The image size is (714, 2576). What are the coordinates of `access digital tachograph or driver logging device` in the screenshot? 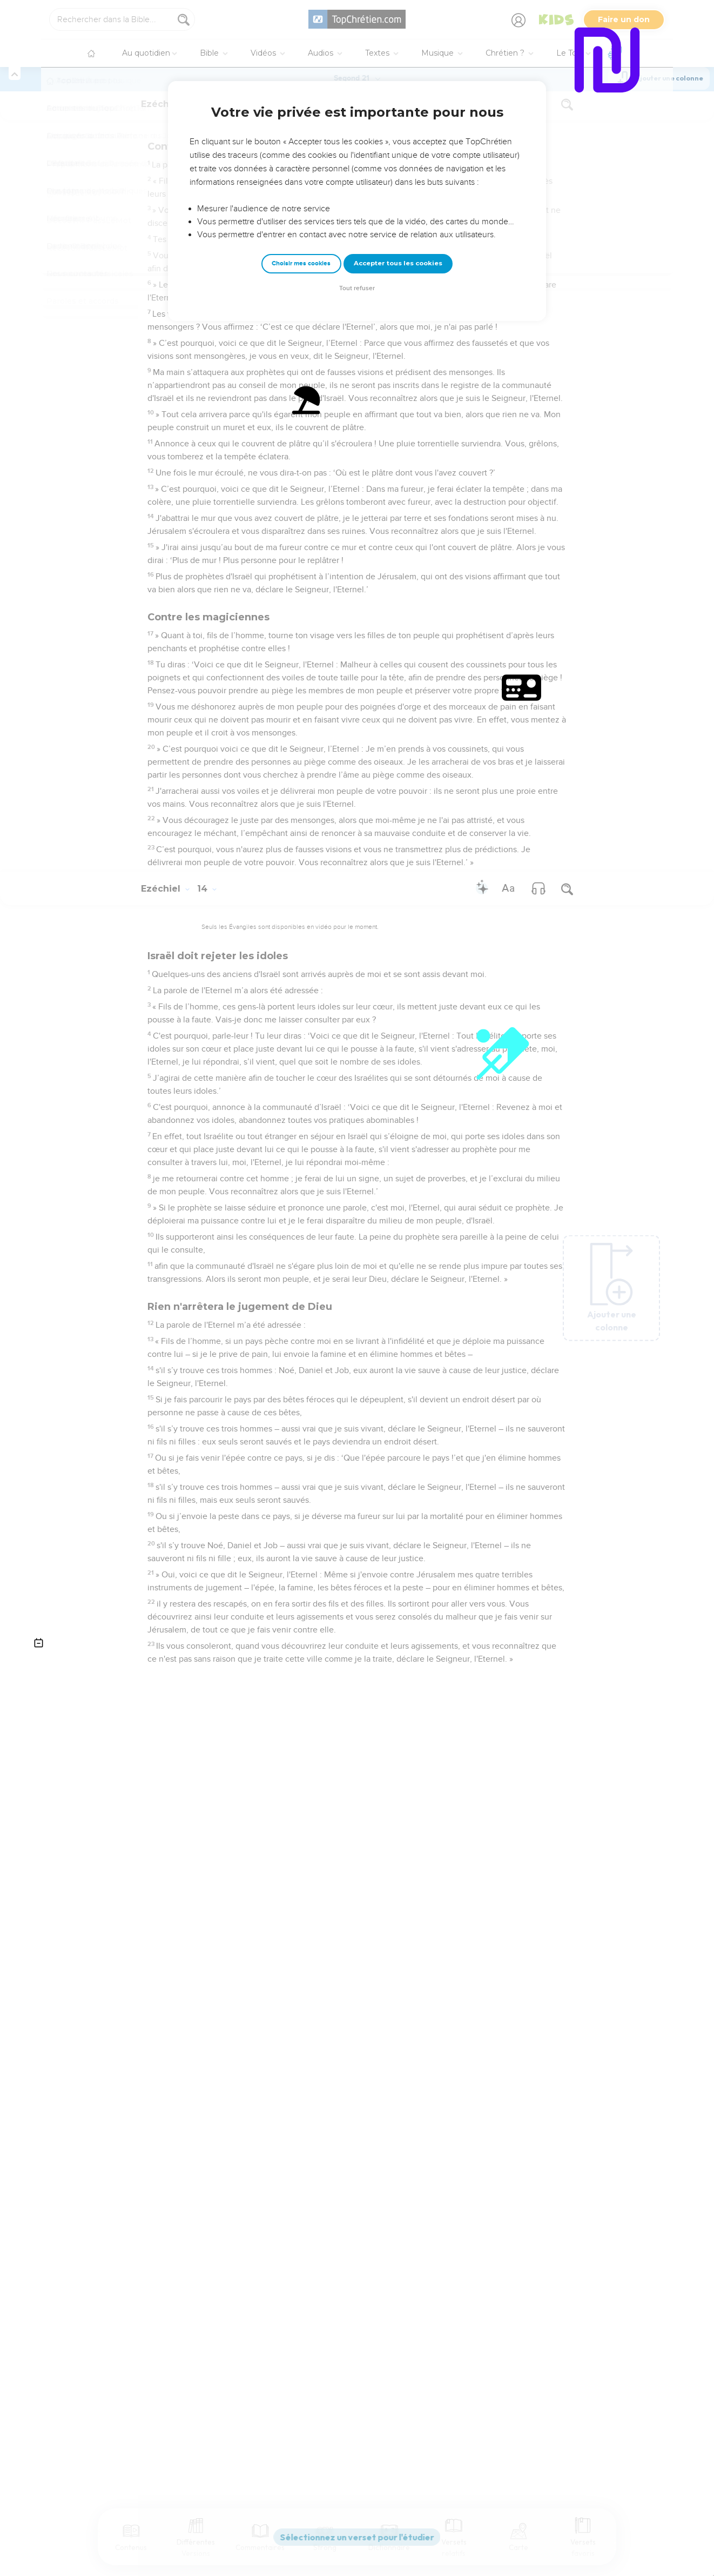 It's located at (521, 687).